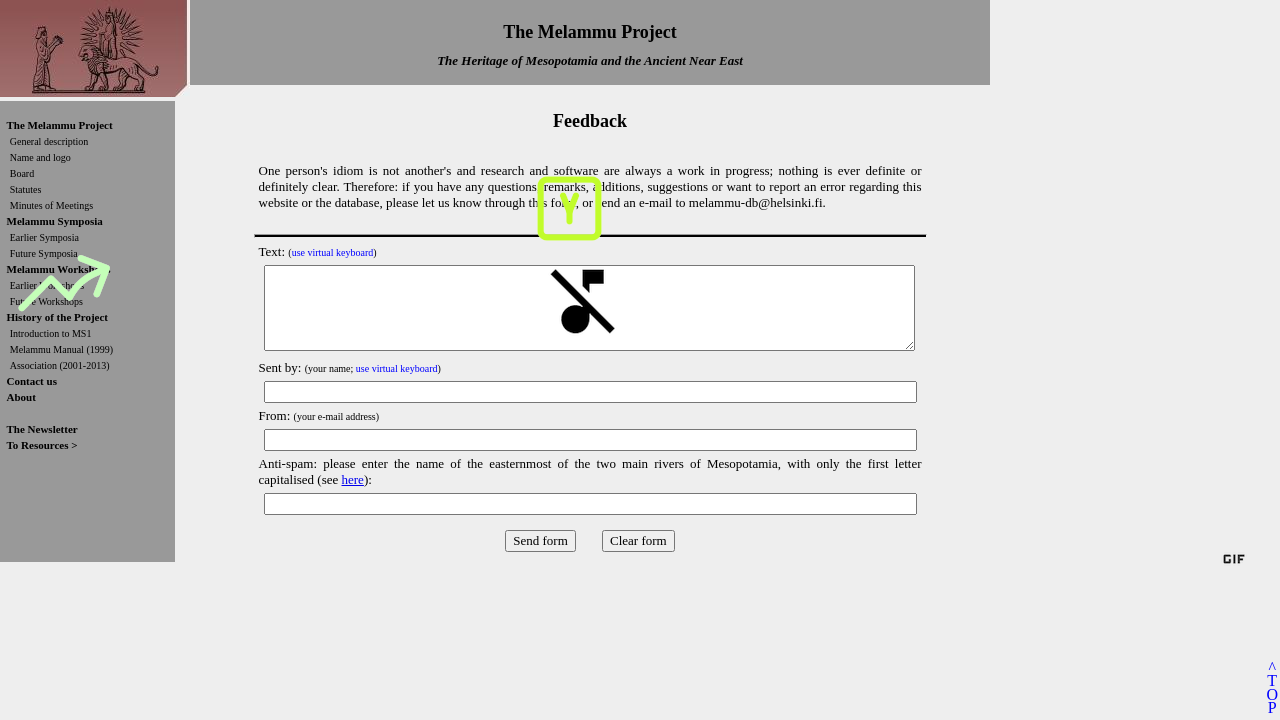 Image resolution: width=1280 pixels, height=720 pixels. I want to click on view trending or popular content, so click(64, 282).